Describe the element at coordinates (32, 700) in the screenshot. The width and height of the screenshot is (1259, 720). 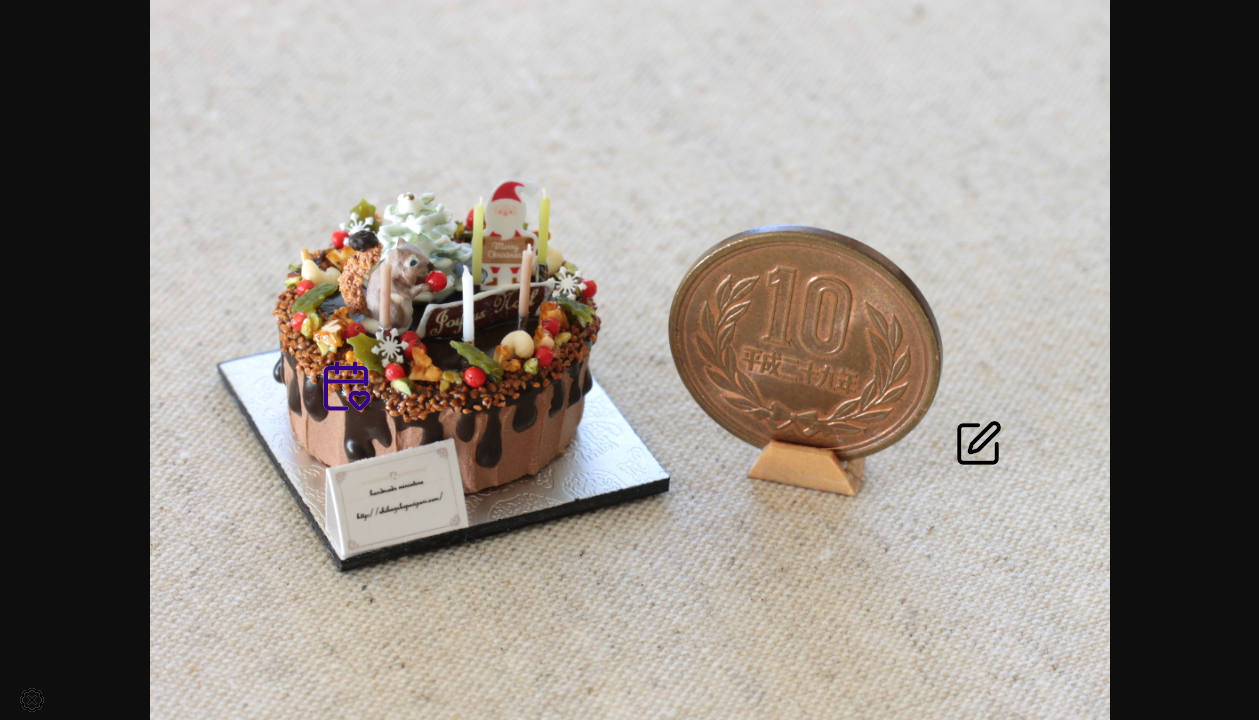
I see `remove or revoke a badge` at that location.